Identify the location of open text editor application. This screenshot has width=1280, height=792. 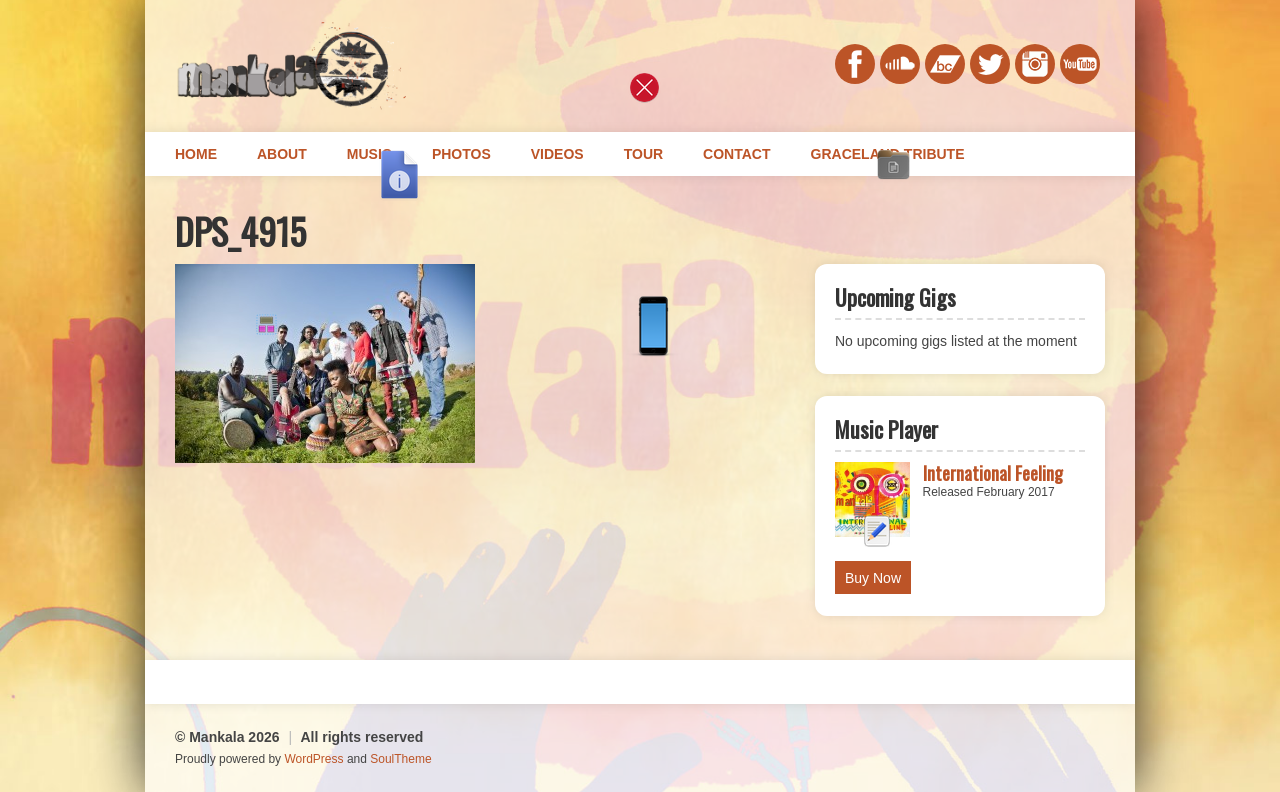
(877, 531).